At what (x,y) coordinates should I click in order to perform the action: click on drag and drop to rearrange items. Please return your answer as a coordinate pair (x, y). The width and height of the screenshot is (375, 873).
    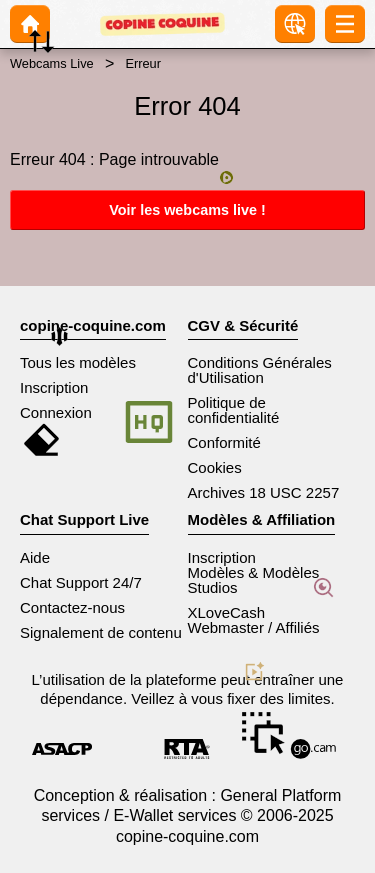
    Looking at the image, I should click on (262, 732).